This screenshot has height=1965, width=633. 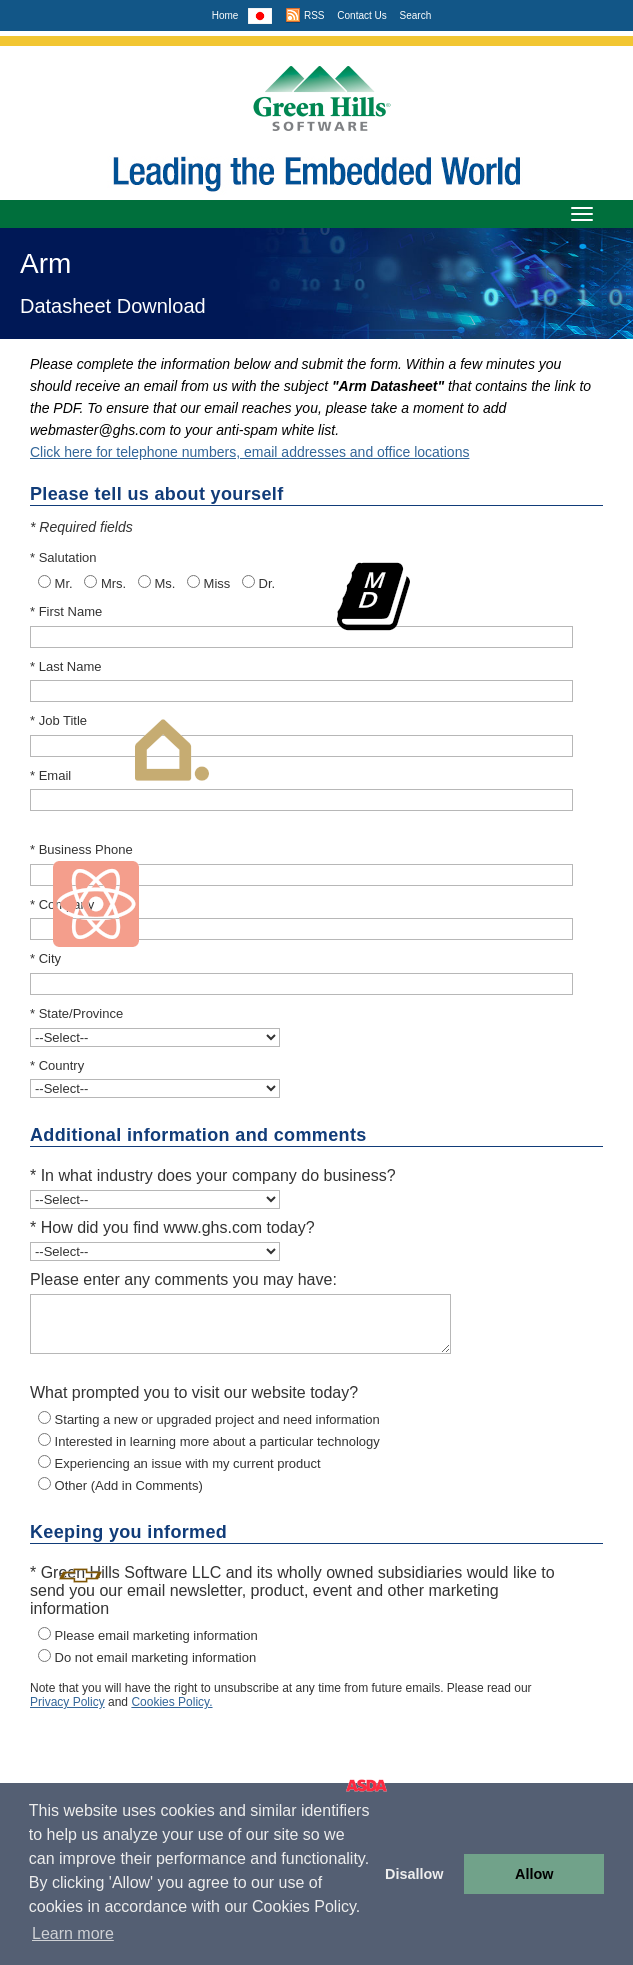 I want to click on mdbook documentation tool logo, so click(x=373, y=596).